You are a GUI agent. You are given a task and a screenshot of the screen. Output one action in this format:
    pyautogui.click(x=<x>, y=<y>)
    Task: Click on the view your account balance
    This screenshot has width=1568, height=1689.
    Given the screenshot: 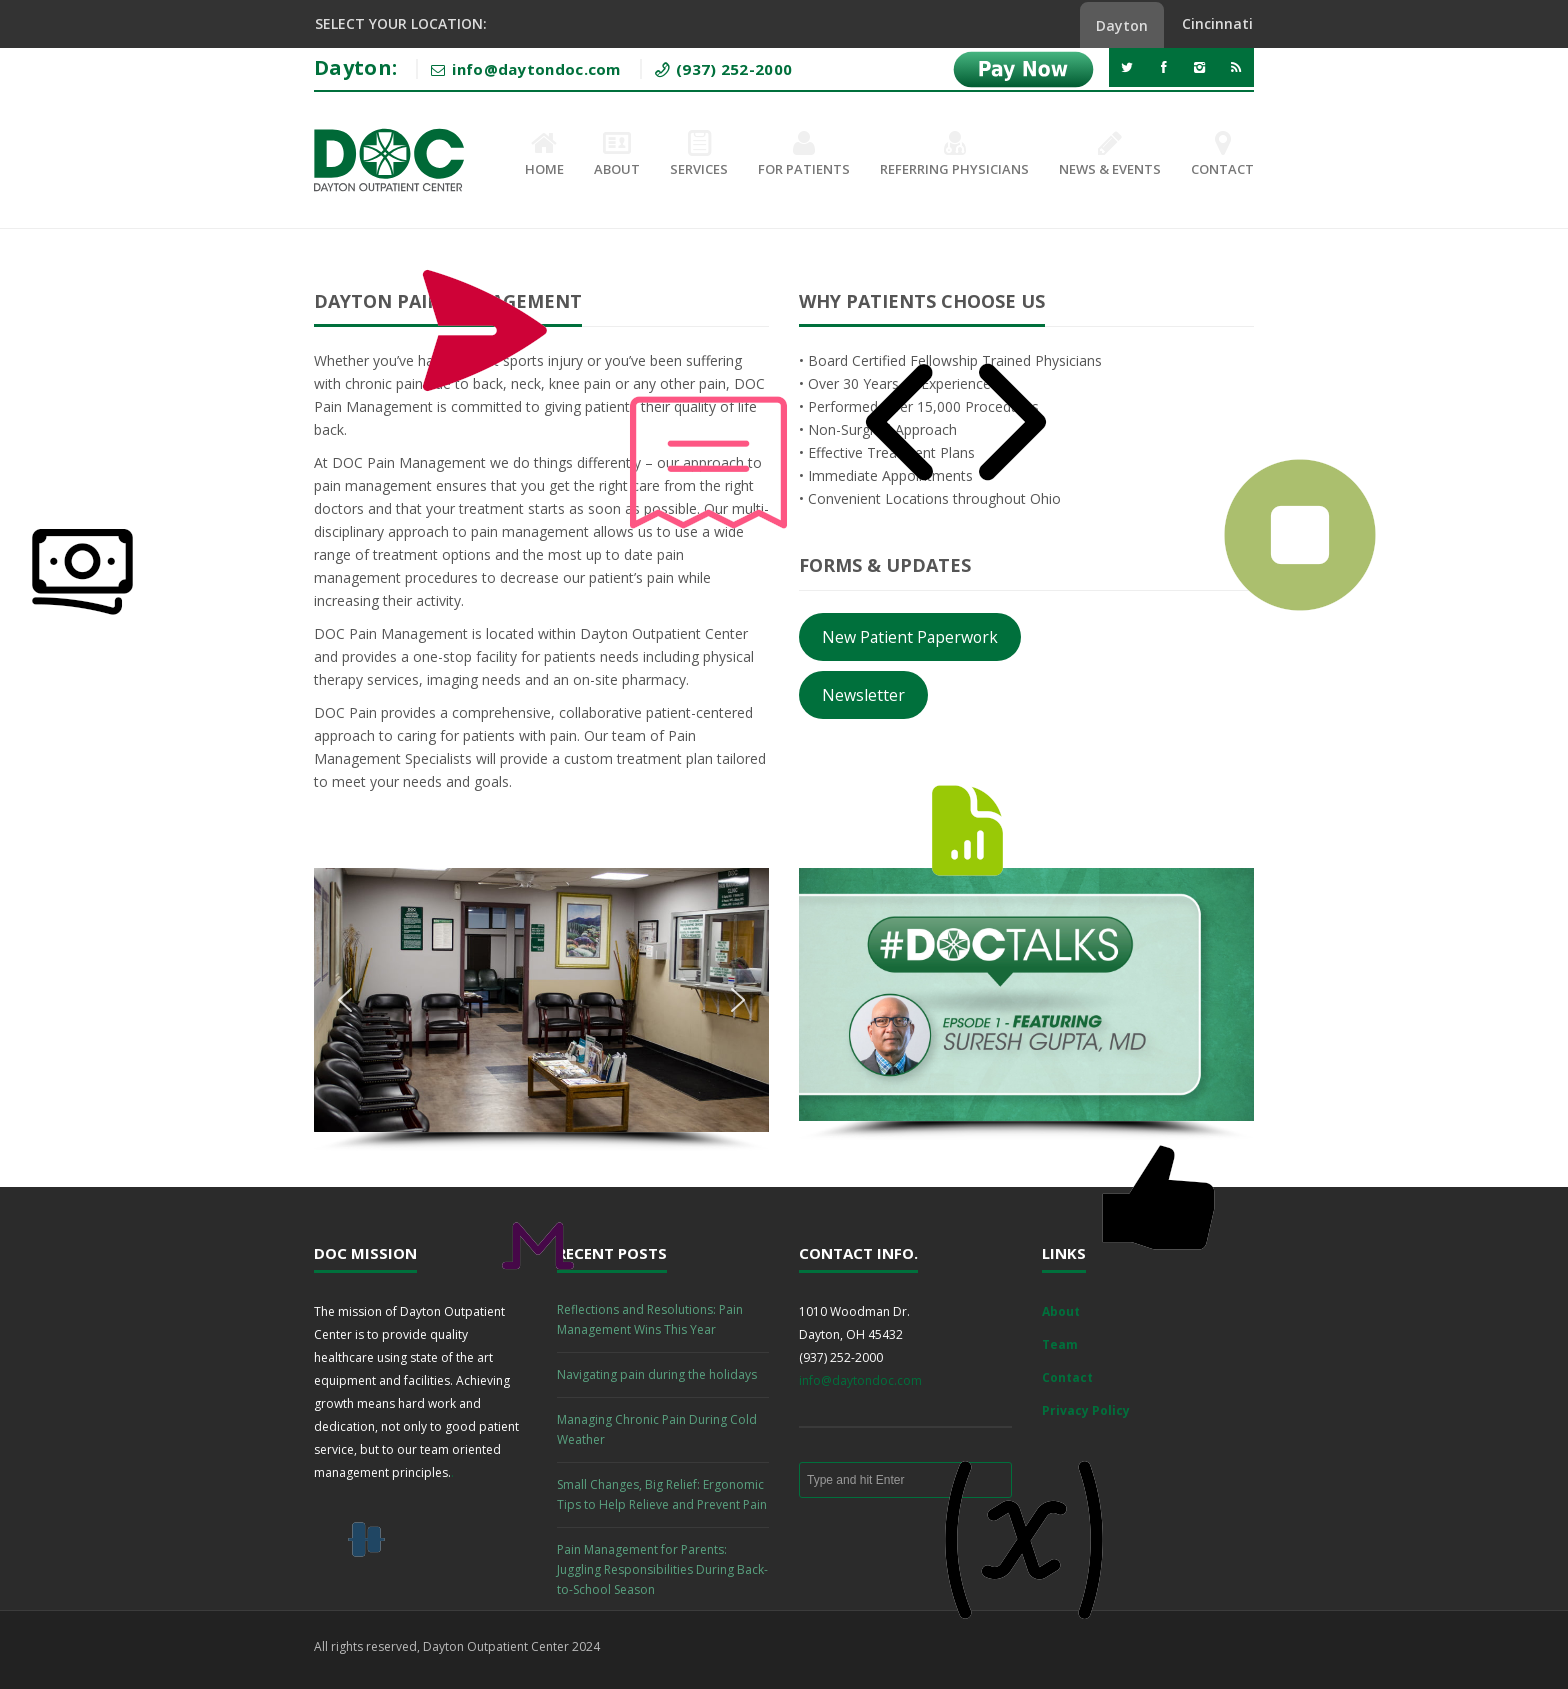 What is the action you would take?
    pyautogui.click(x=82, y=568)
    